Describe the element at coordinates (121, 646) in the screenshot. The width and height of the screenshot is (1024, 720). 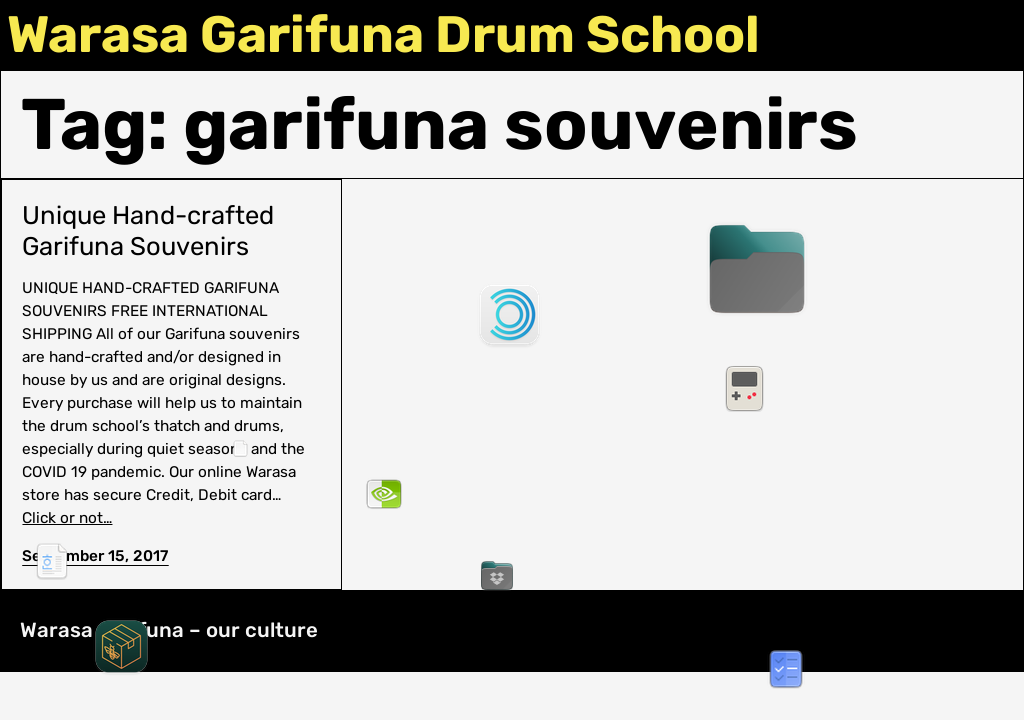
I see `open bee package manager application` at that location.